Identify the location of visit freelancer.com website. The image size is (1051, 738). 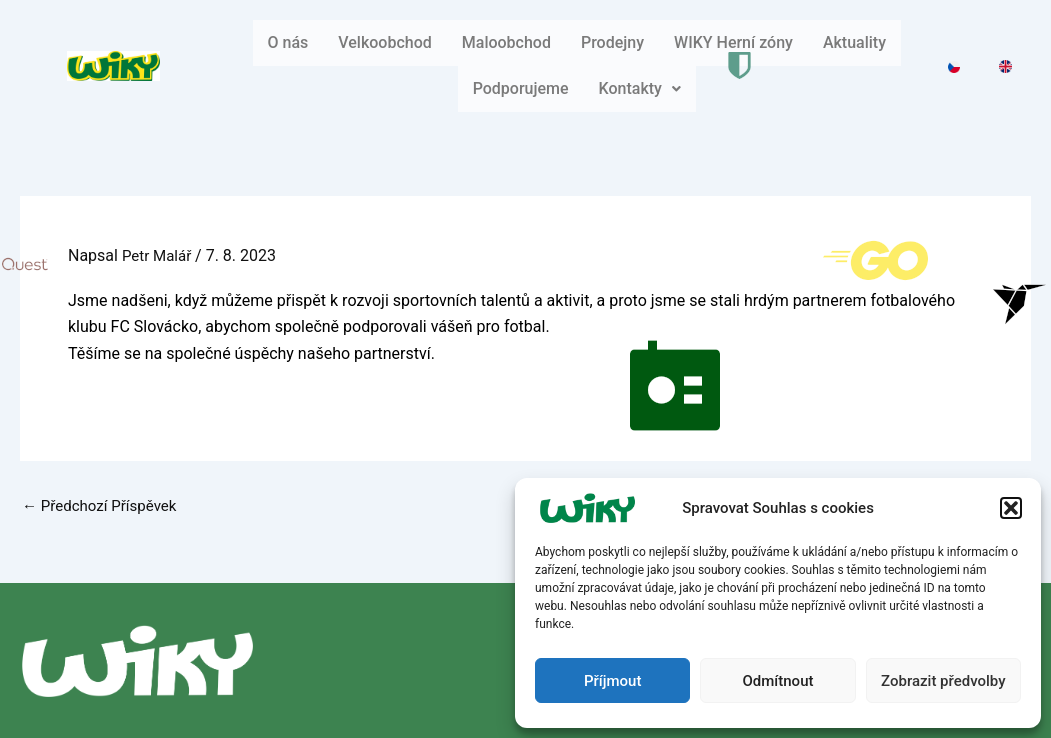
(1019, 304).